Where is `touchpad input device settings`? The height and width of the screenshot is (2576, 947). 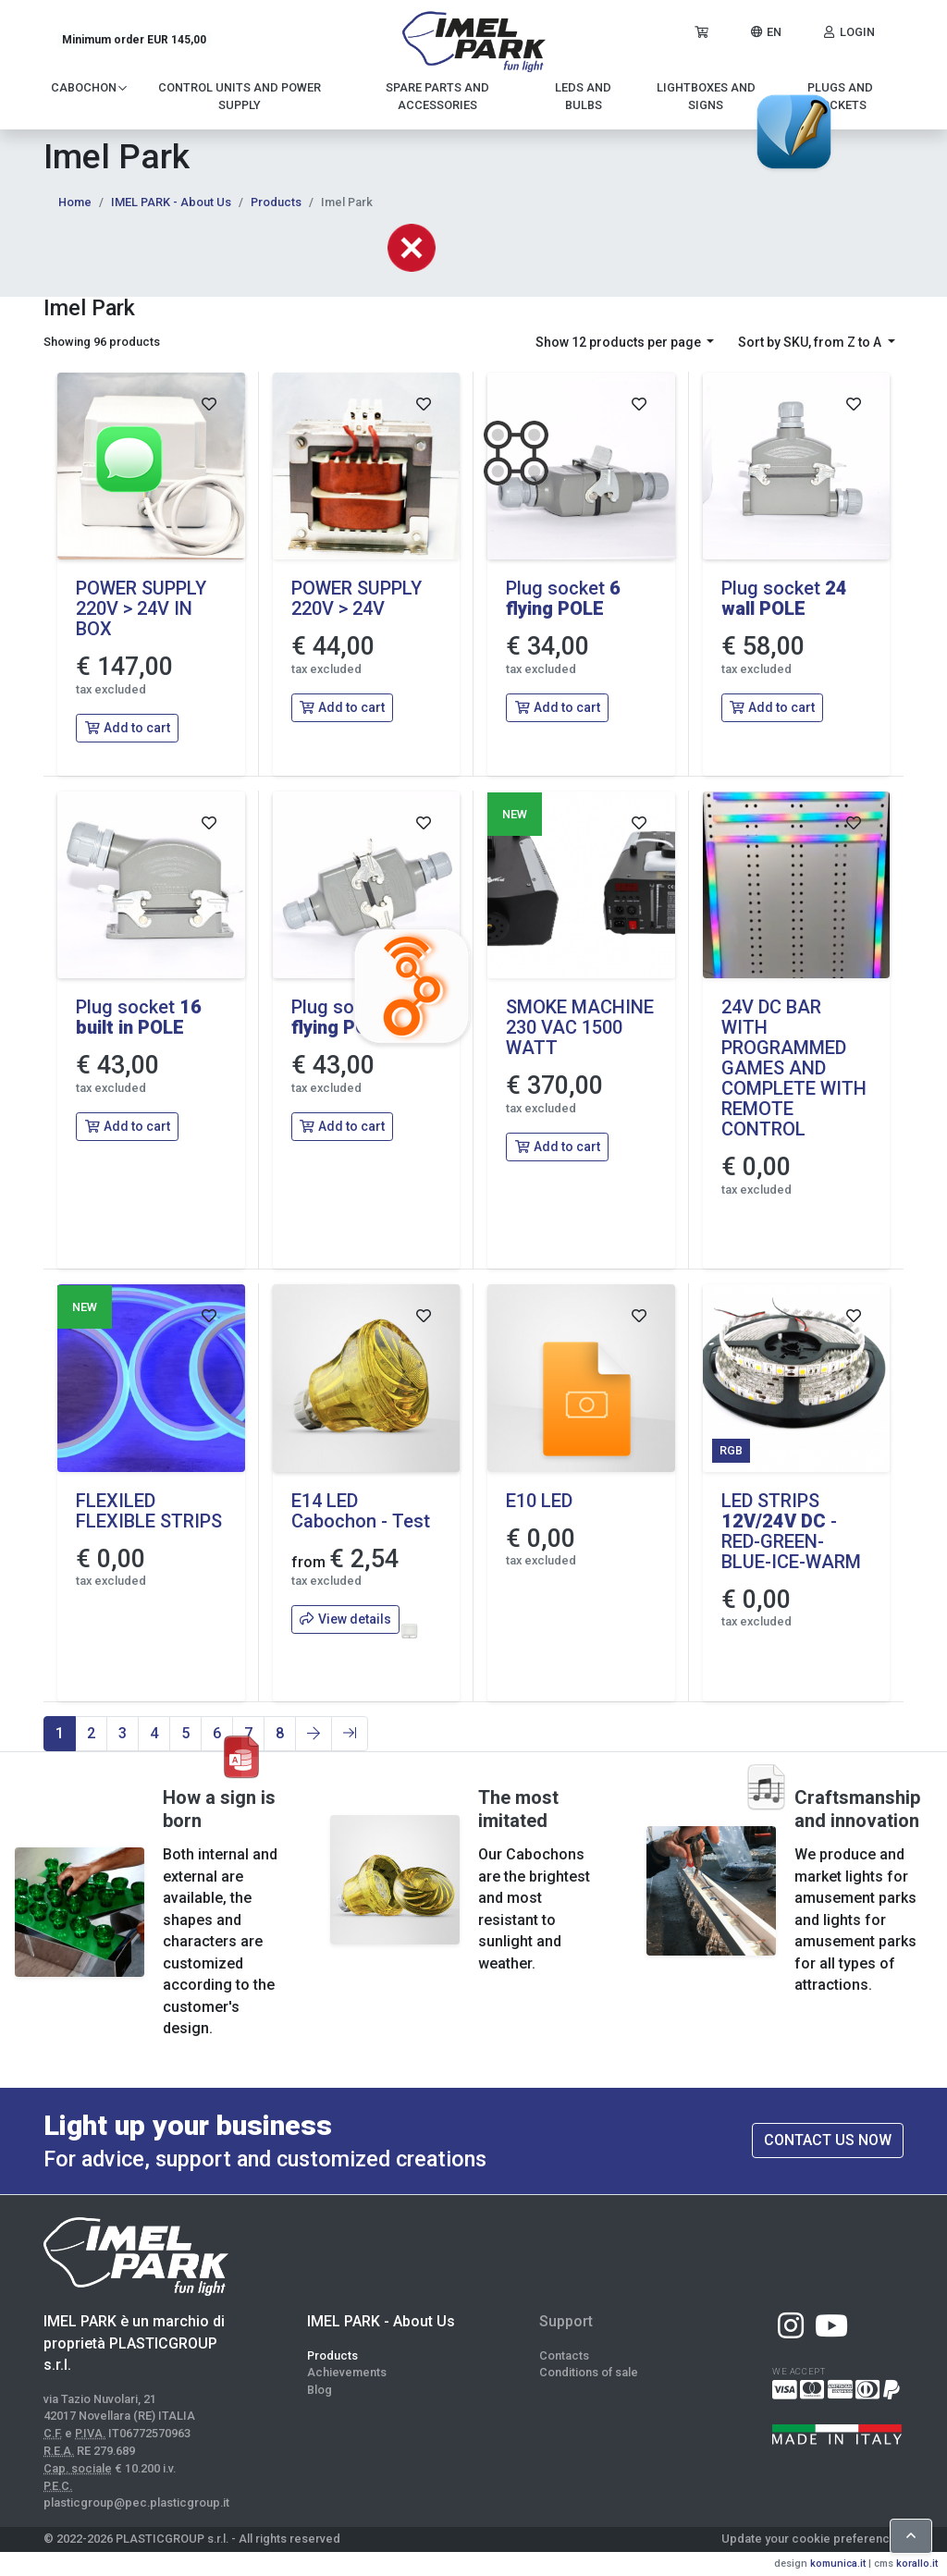 touchpad input device settings is located at coordinates (409, 1631).